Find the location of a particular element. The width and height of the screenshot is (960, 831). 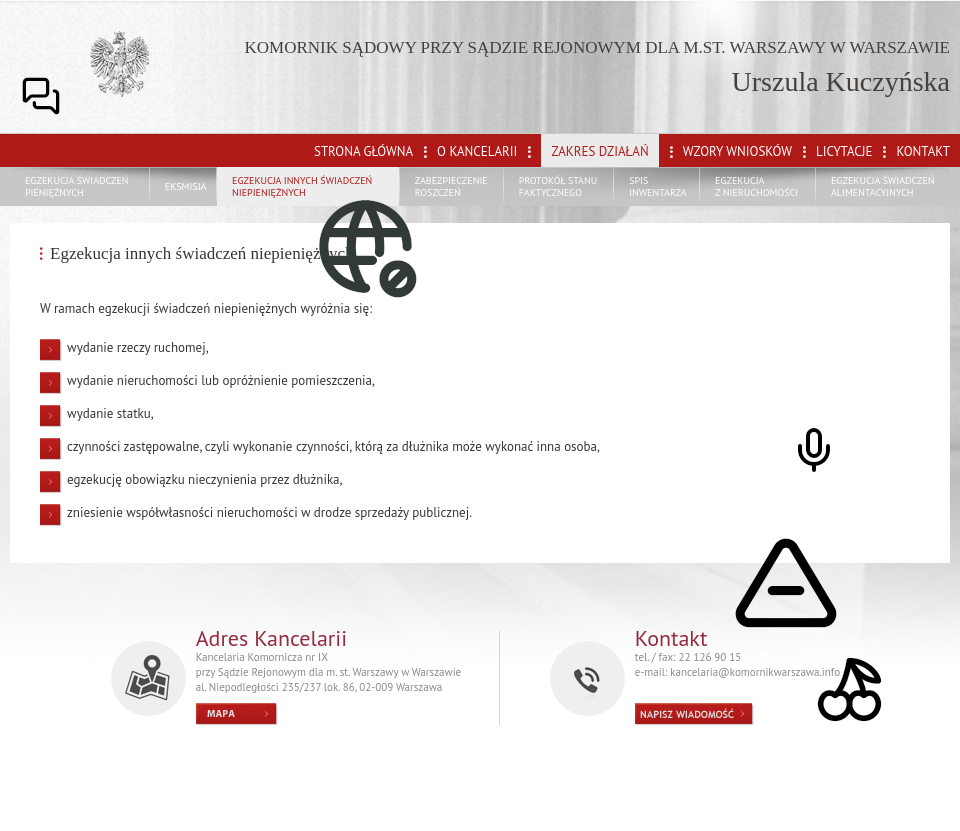

open group chat or conversations is located at coordinates (41, 96).